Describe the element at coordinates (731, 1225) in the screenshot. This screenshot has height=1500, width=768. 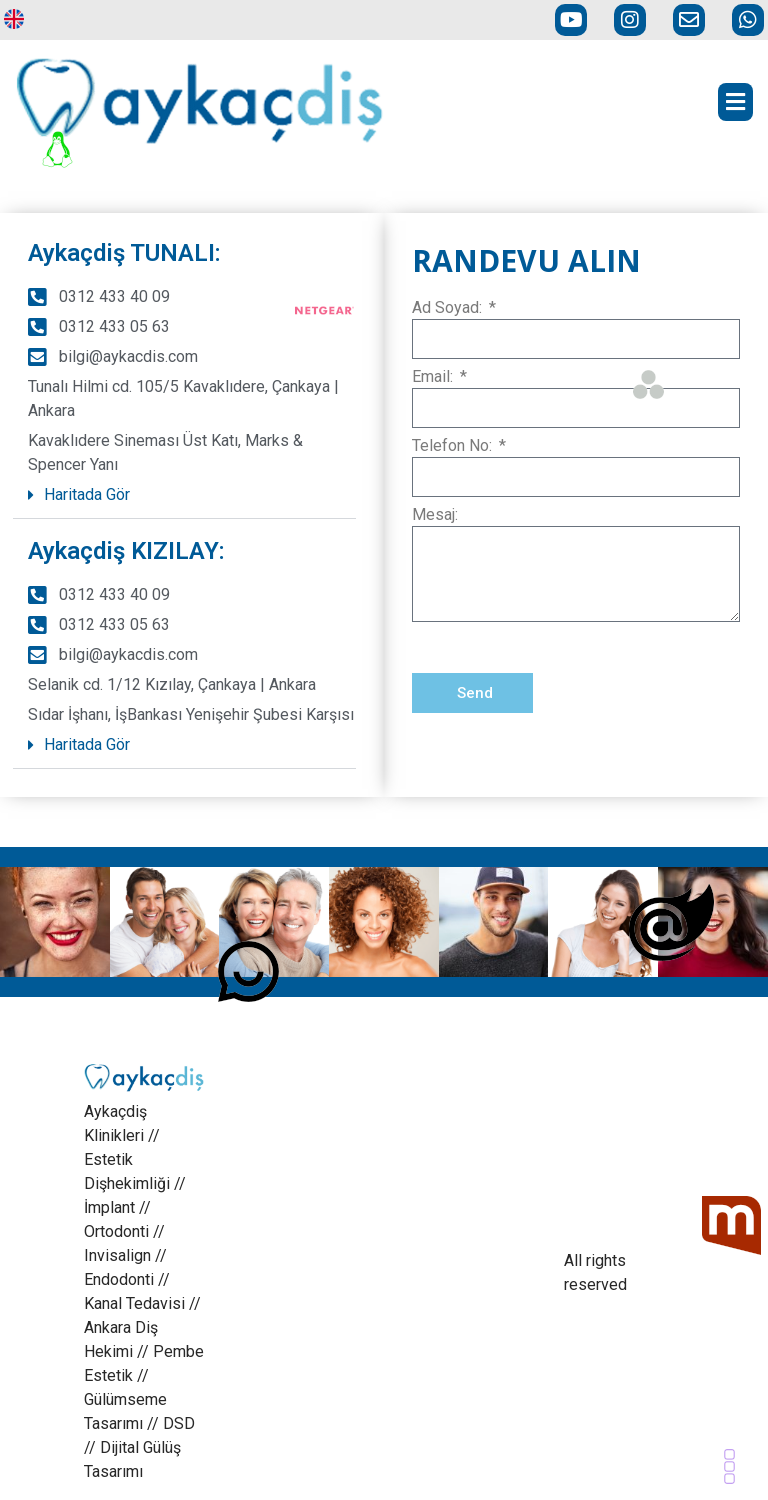
I see `mail.com email service logo` at that location.